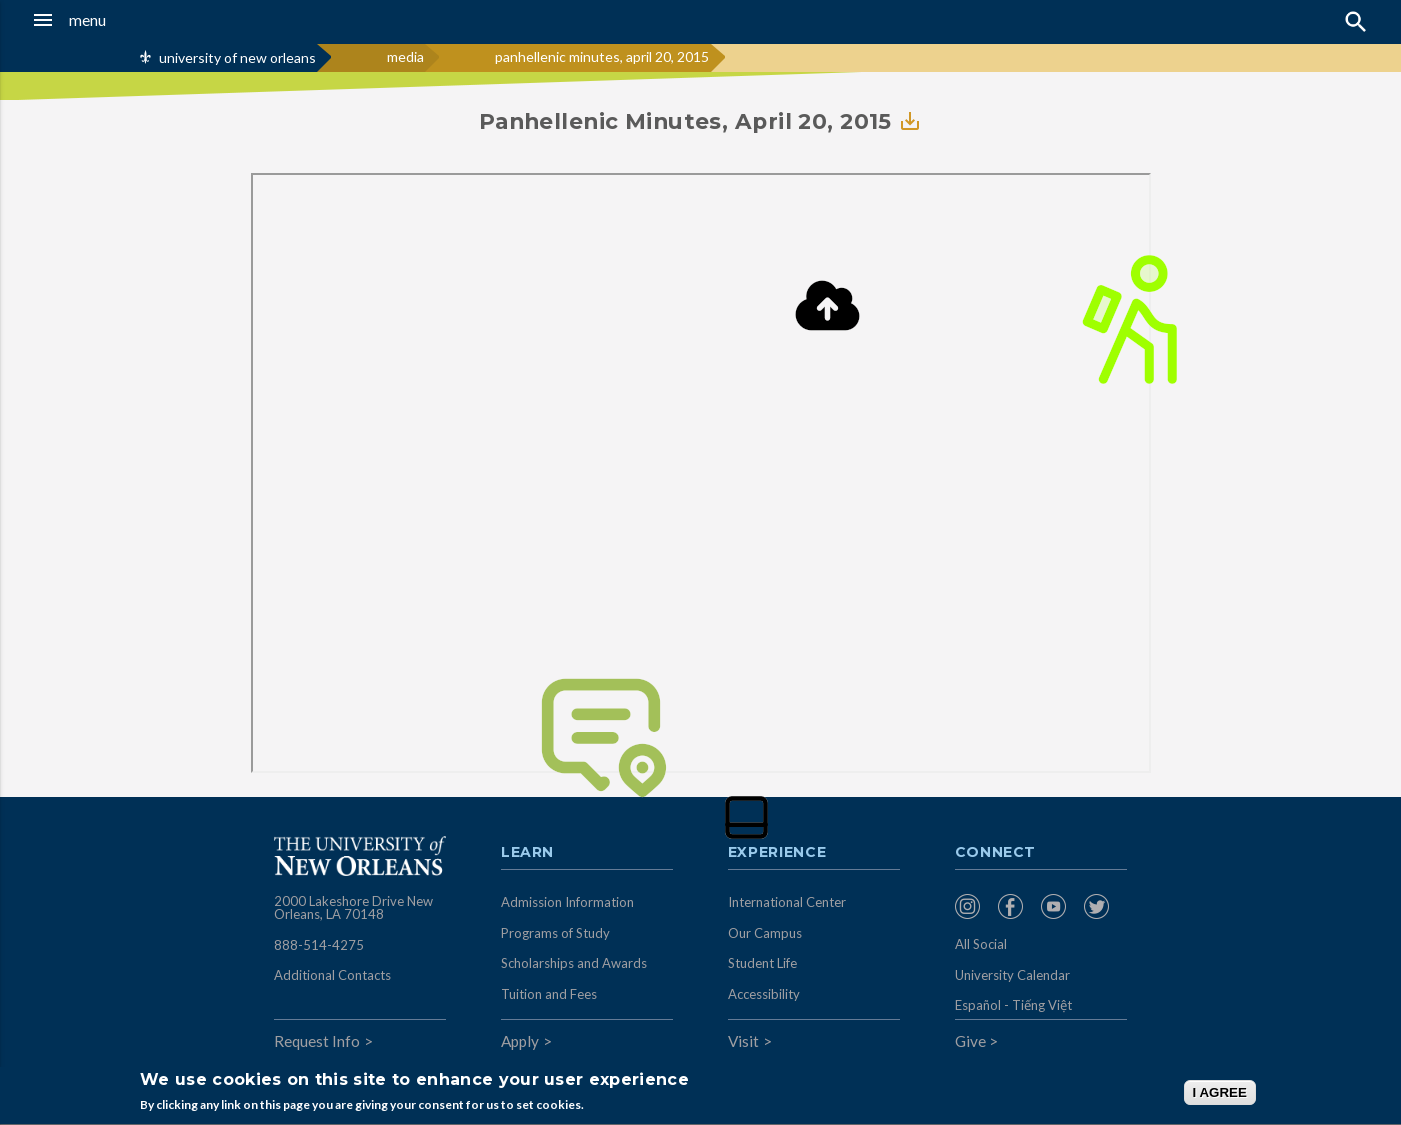  I want to click on upload file to cloud storage, so click(827, 305).